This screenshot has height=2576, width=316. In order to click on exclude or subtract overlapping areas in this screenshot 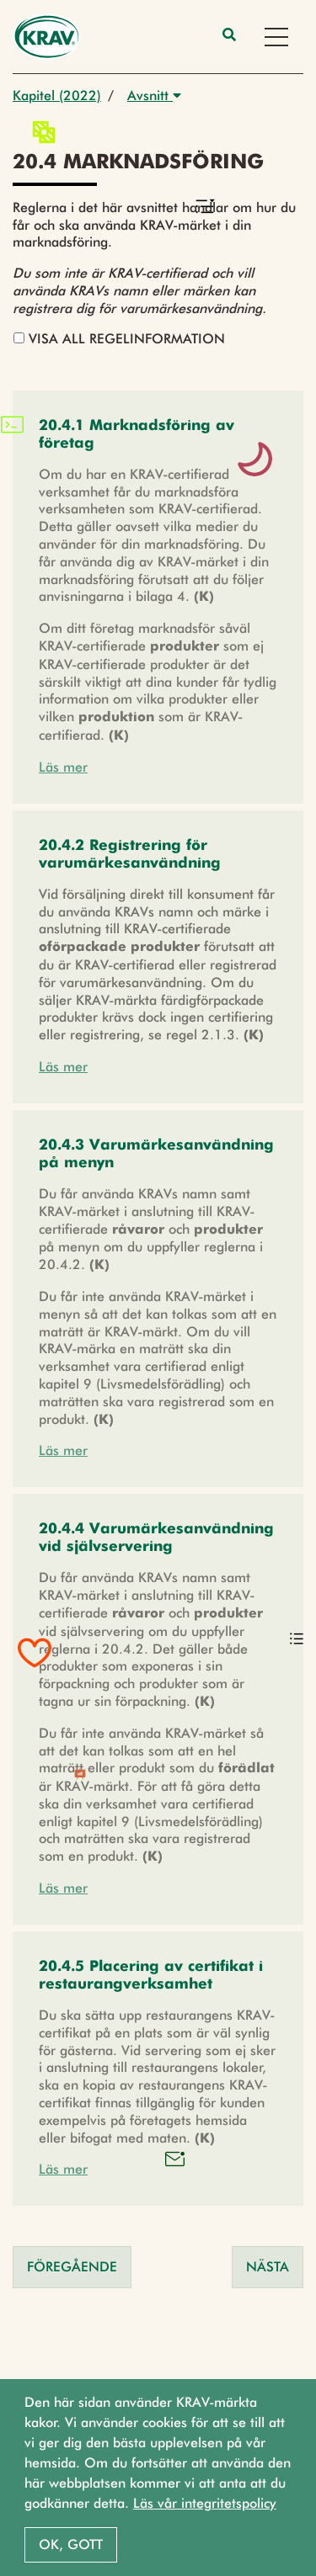, I will do `click(44, 132)`.